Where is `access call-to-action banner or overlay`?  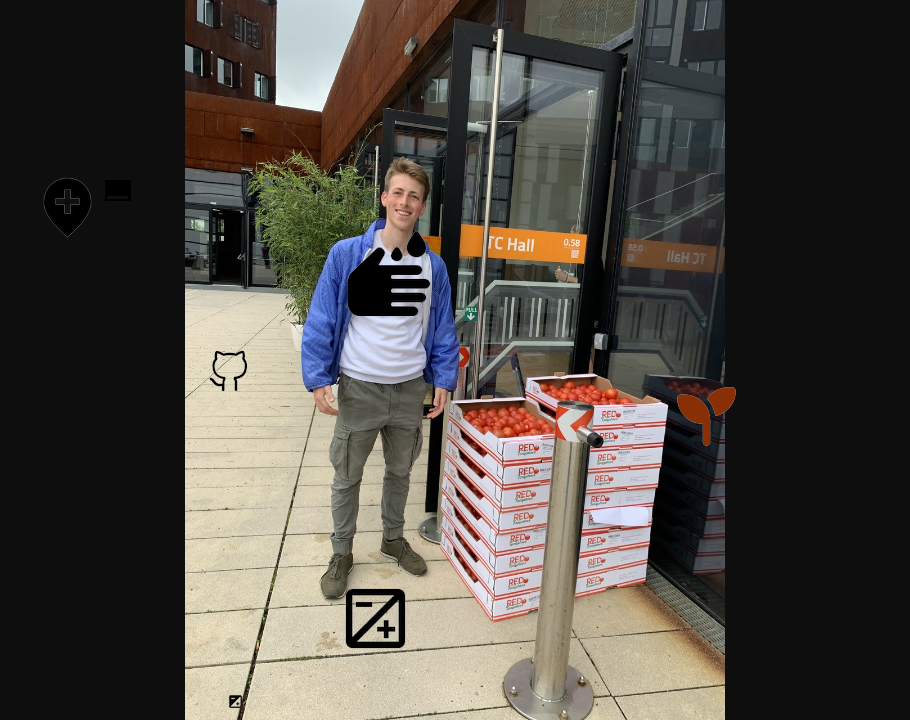
access call-to-action banner or overlay is located at coordinates (118, 191).